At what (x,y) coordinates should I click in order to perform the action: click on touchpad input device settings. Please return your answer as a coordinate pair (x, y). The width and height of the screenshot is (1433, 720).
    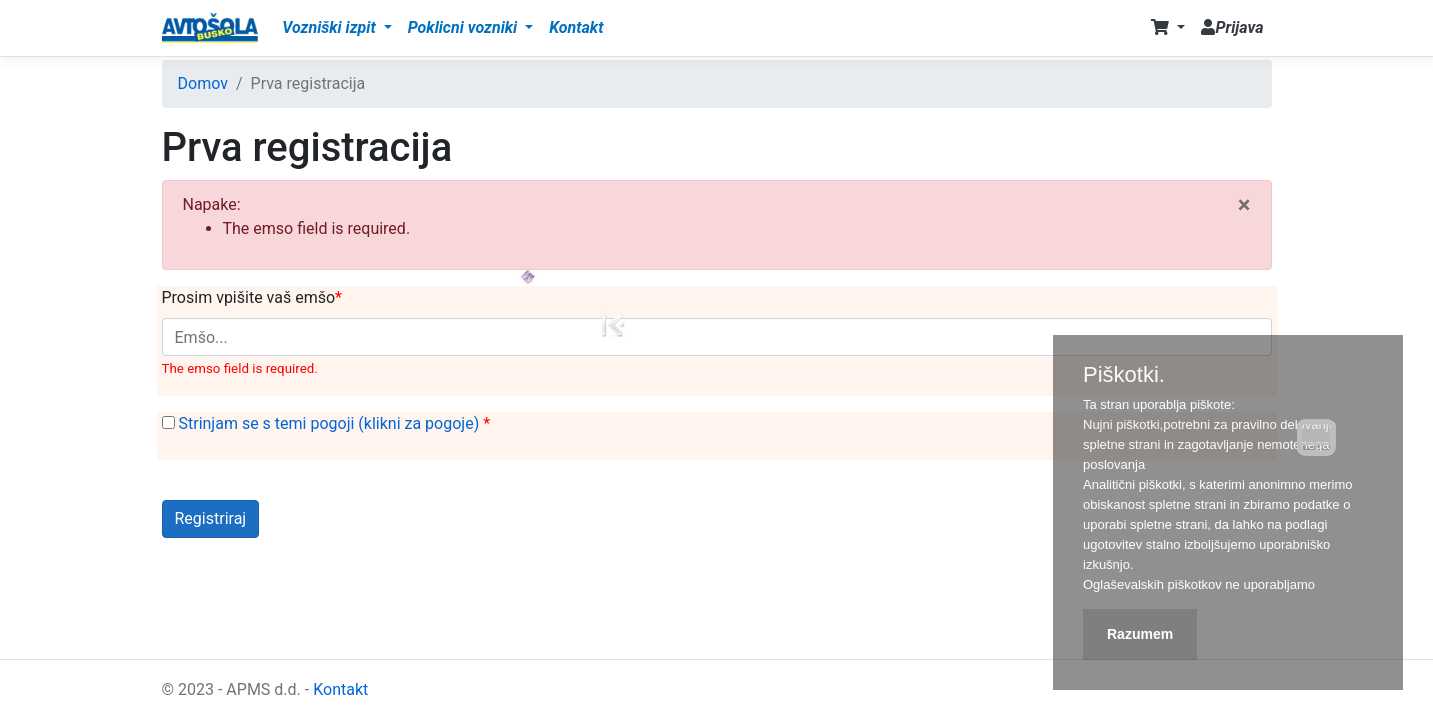
    Looking at the image, I should click on (1317, 437).